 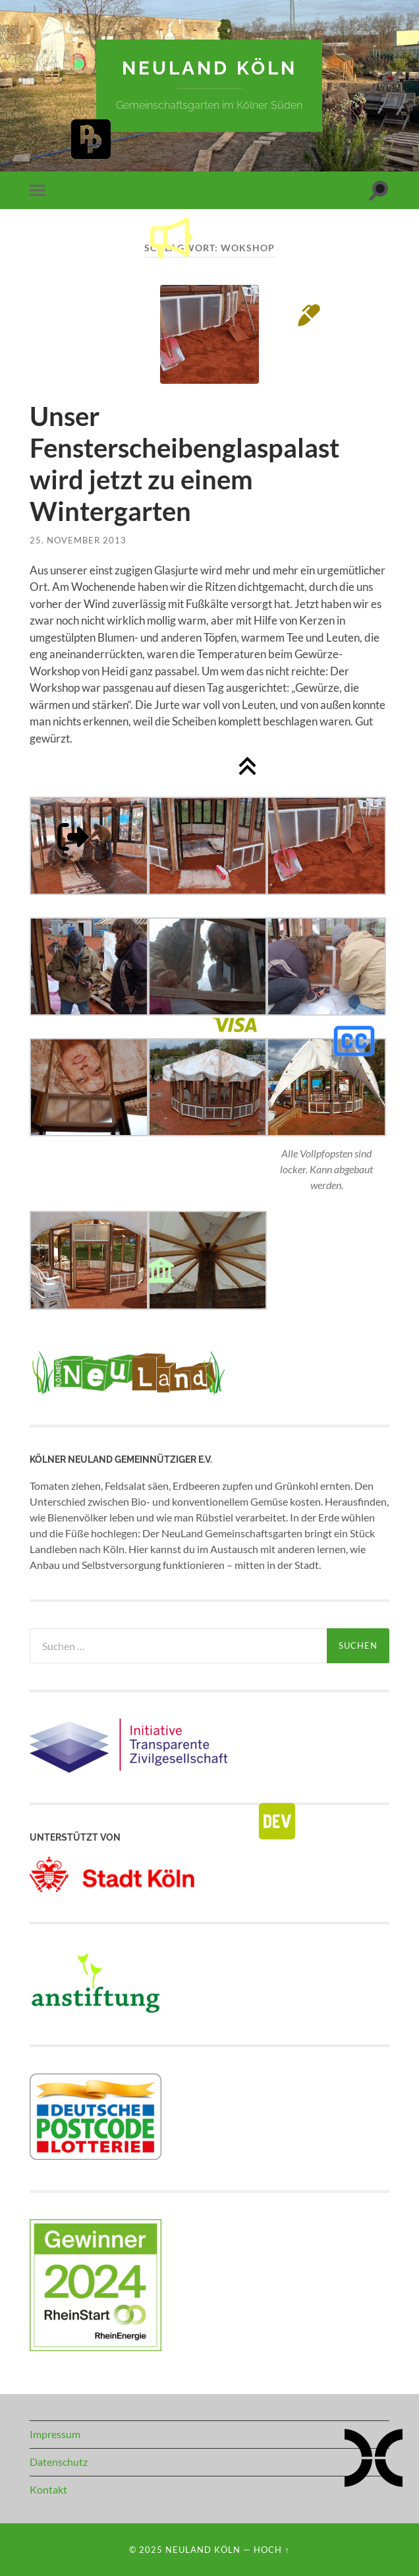 What do you see at coordinates (309, 315) in the screenshot?
I see `select the marker or highlighter tool` at bounding box center [309, 315].